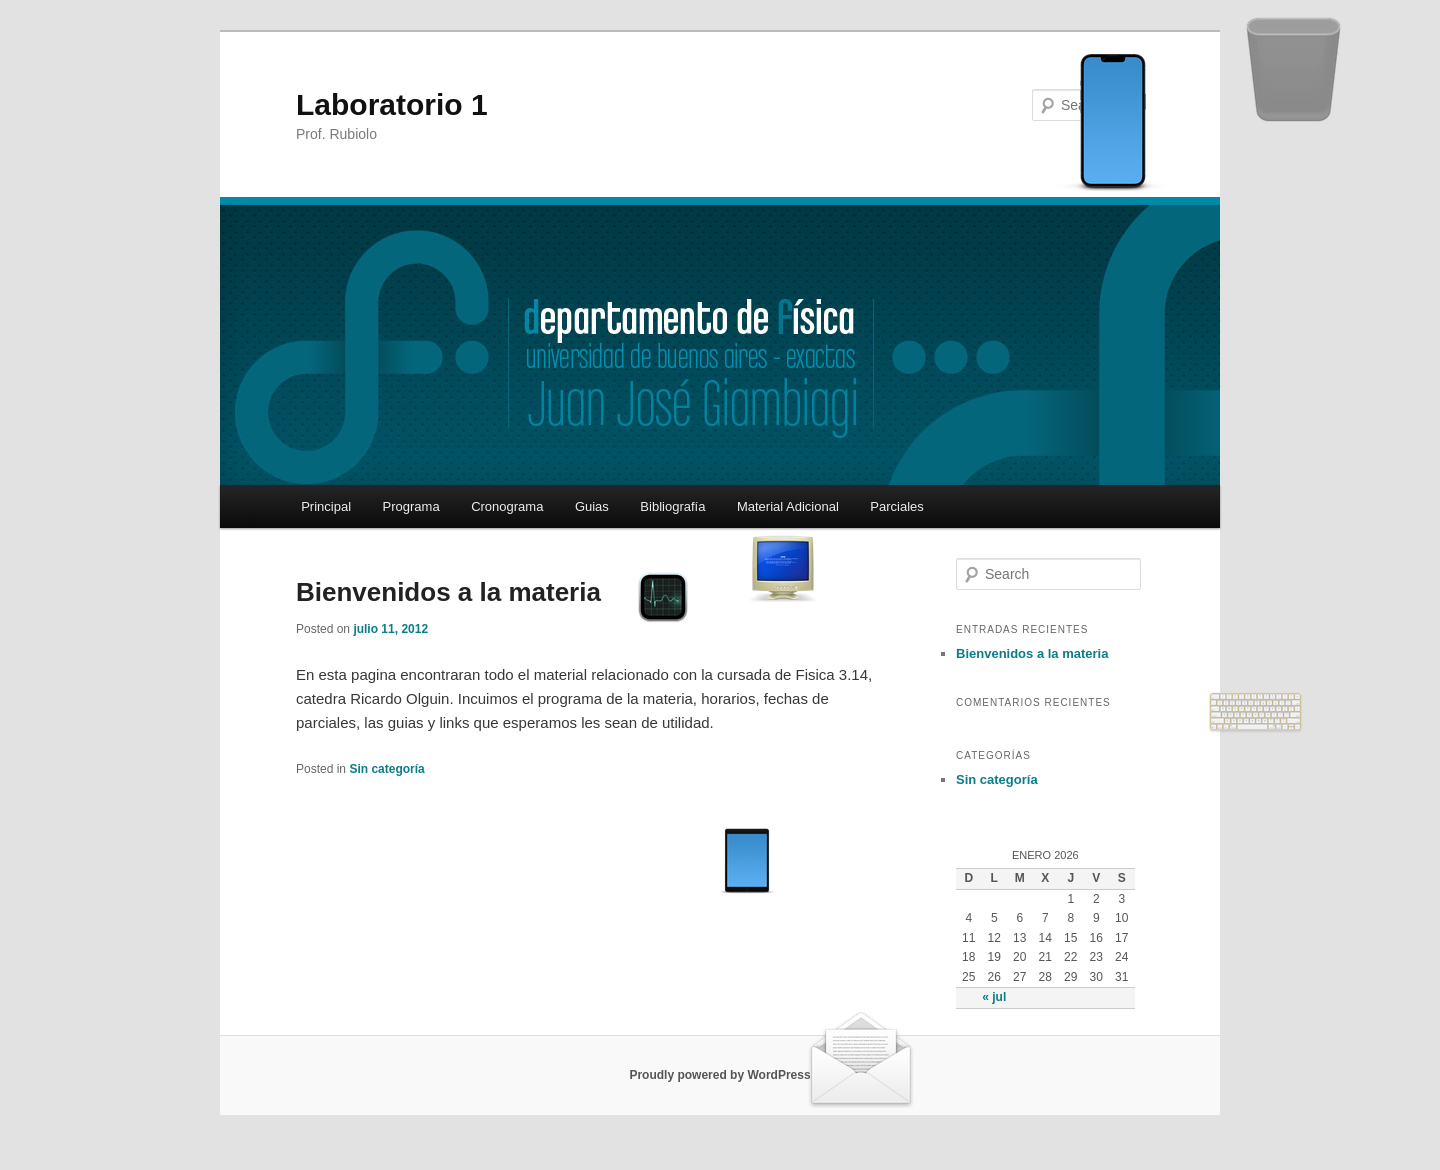 Image resolution: width=1440 pixels, height=1170 pixels. Describe the element at coordinates (747, 861) in the screenshot. I see `iPad device connected to this computer` at that location.